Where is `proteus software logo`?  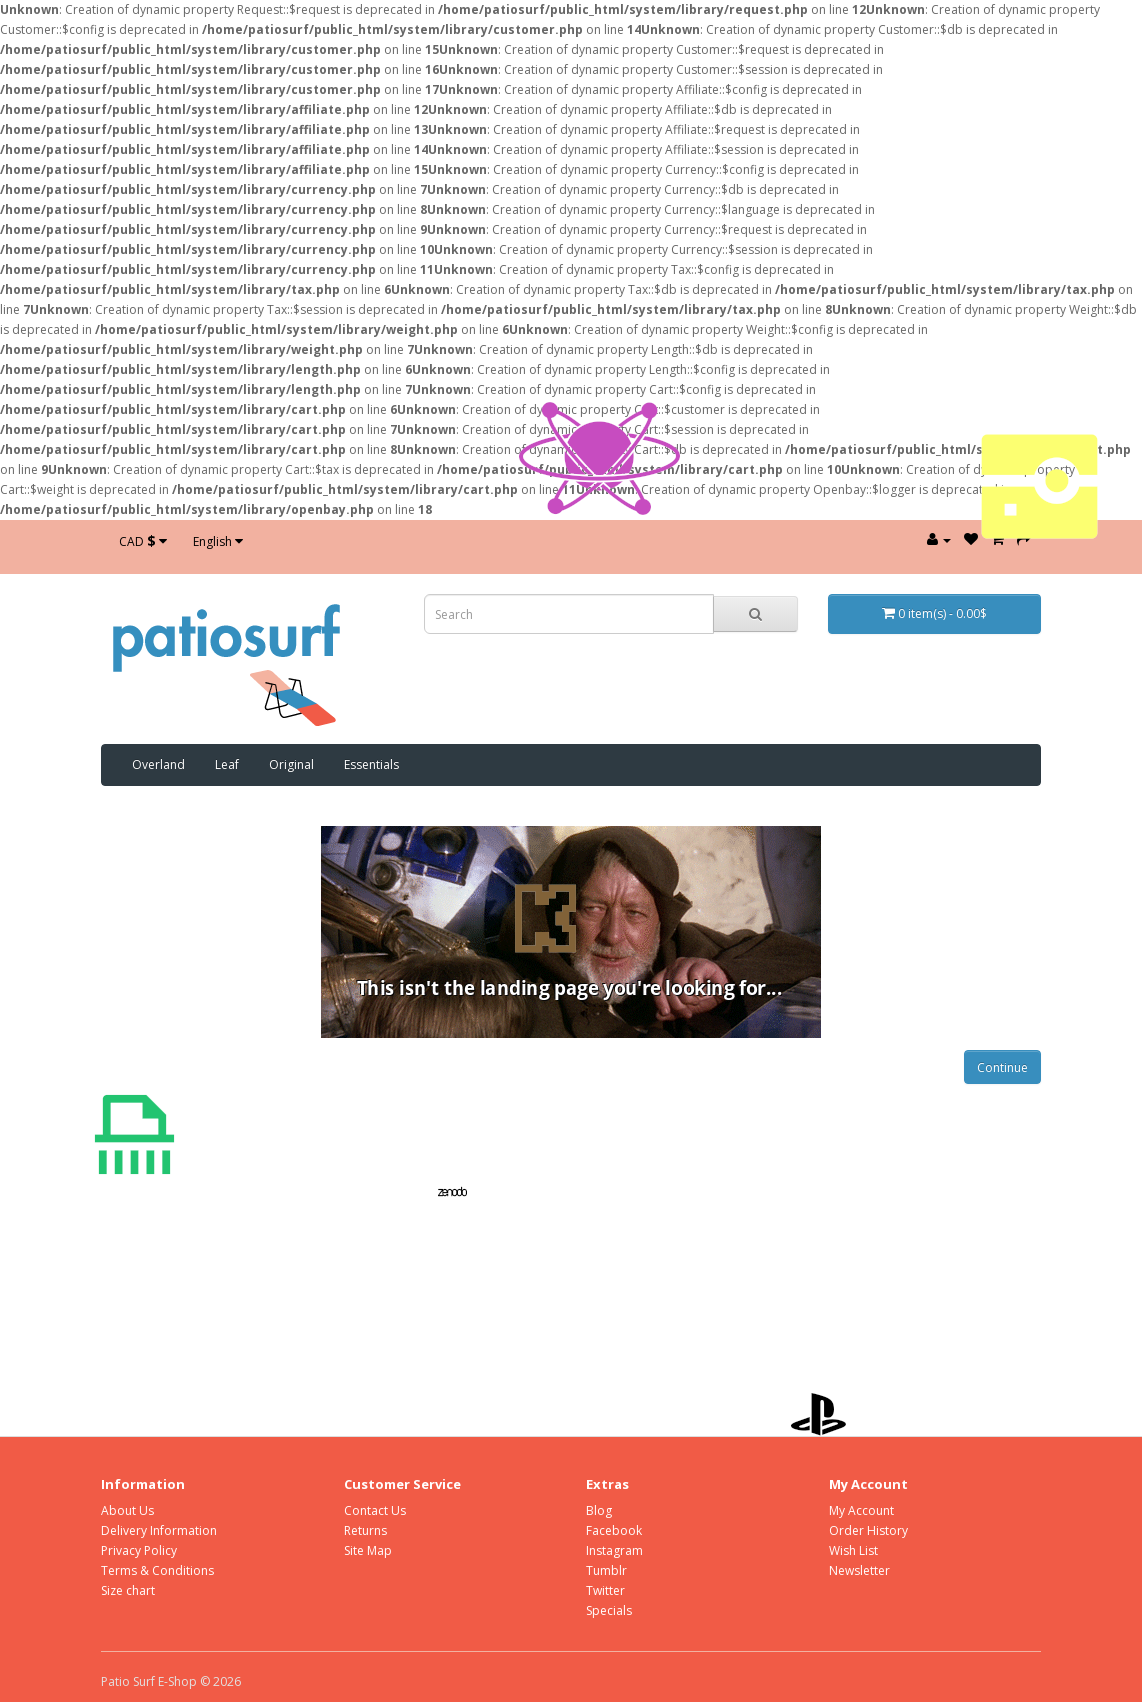 proteus software logo is located at coordinates (599, 458).